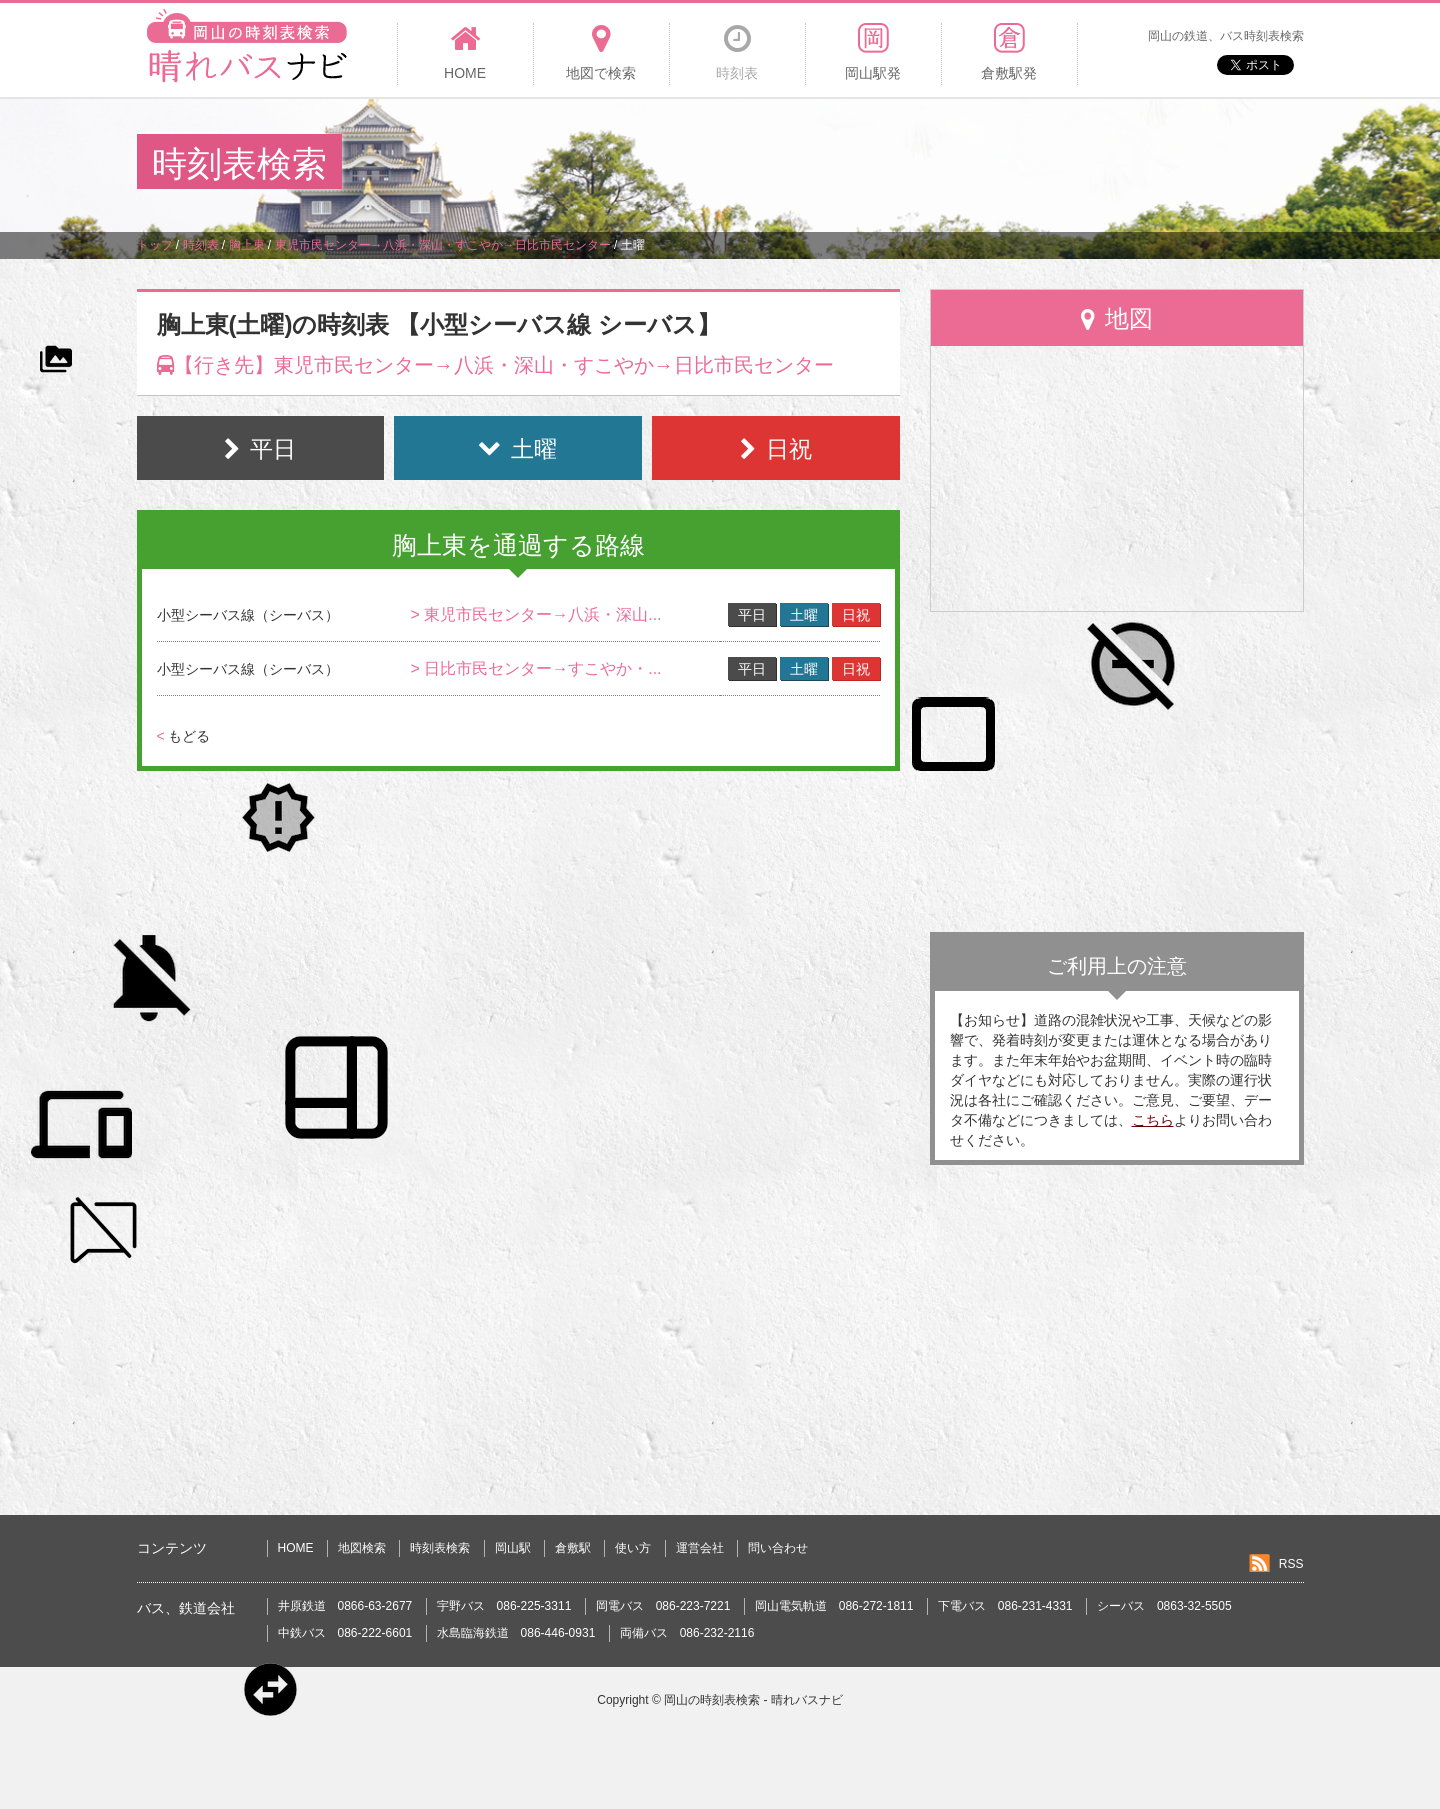  What do you see at coordinates (278, 817) in the screenshot?
I see `indicates new or recently added content` at bounding box center [278, 817].